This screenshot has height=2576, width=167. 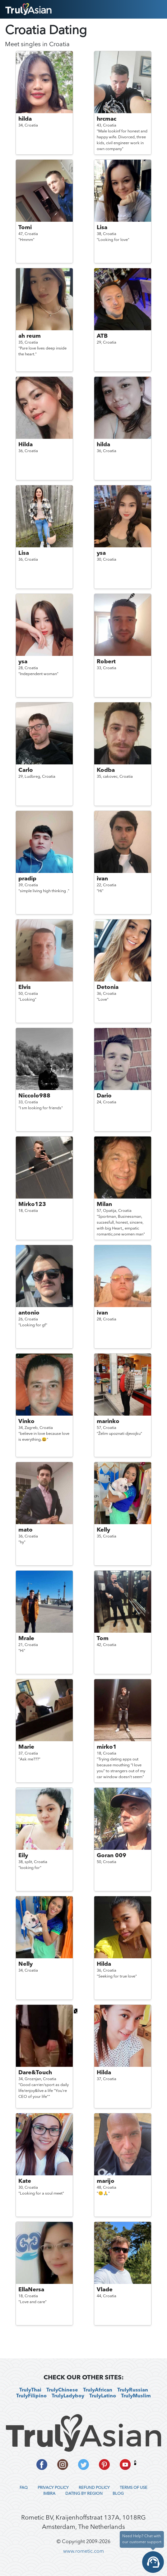 I want to click on cast a spell or use magic ability, so click(x=130, y=597).